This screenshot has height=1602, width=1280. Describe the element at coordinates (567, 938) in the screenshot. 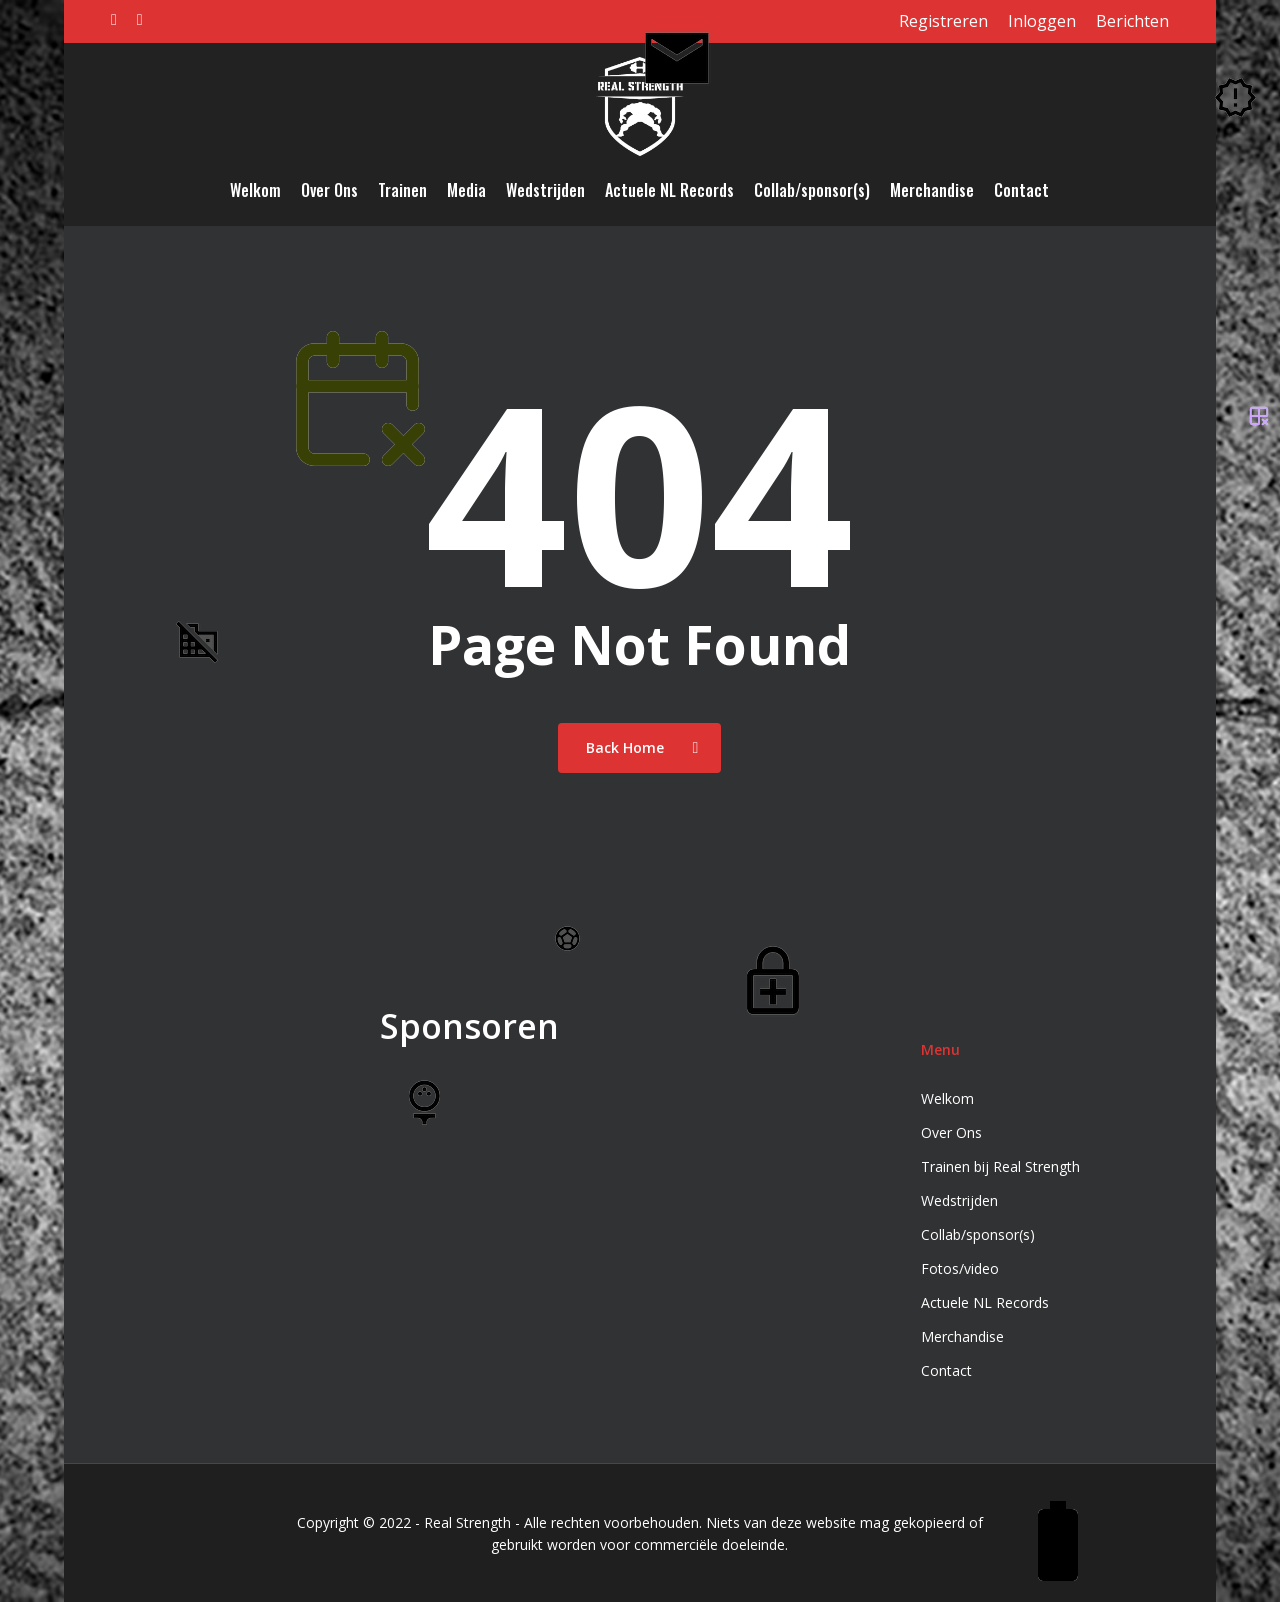

I see `access soccer or football content` at that location.